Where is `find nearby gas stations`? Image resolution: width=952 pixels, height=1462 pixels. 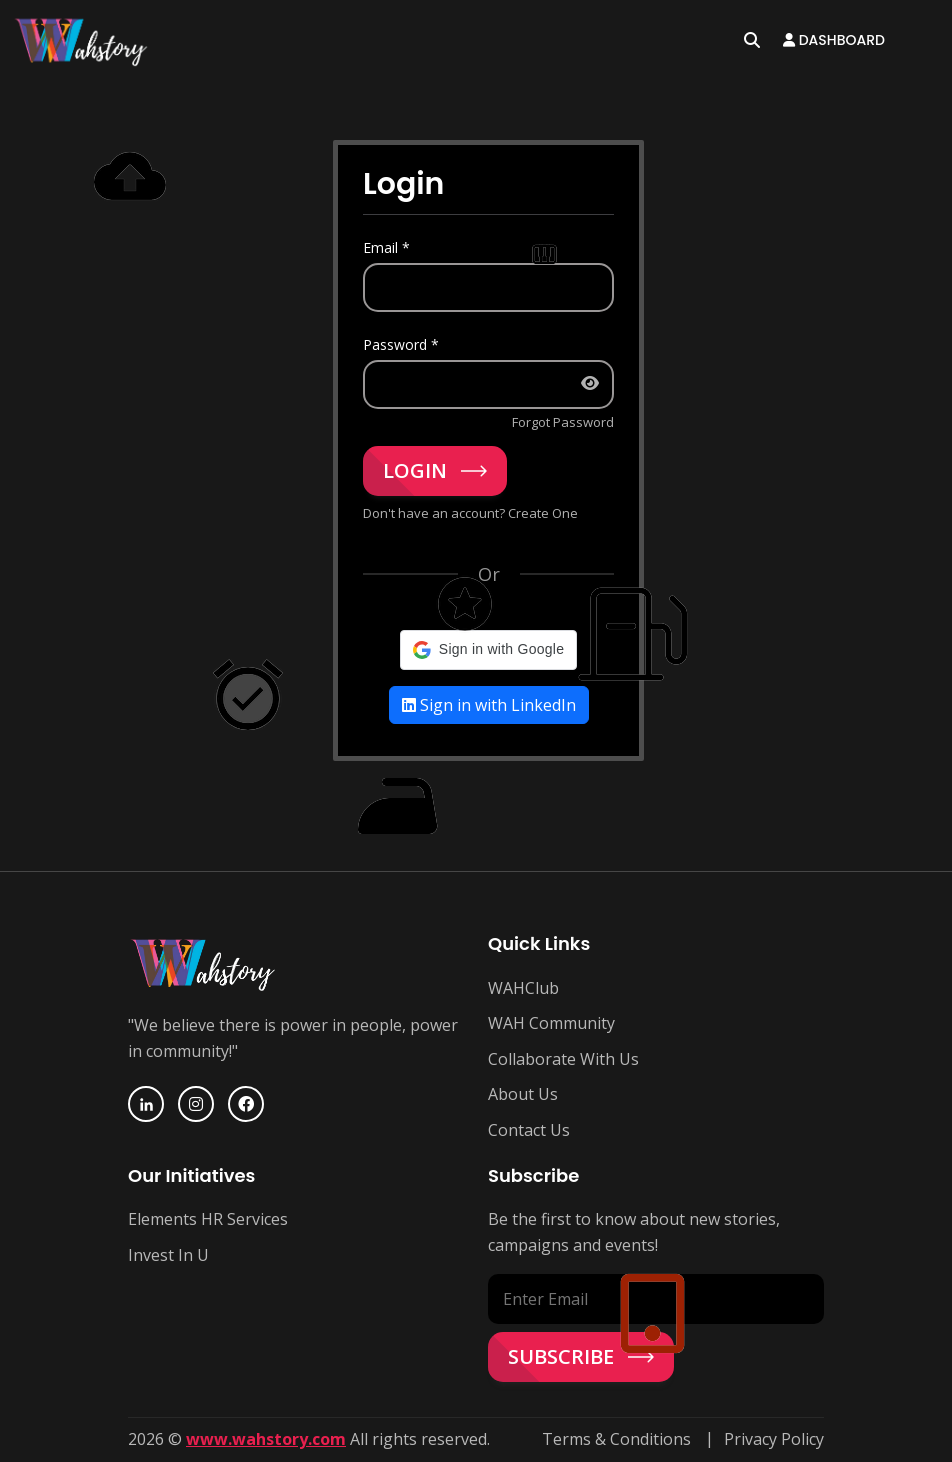 find nearby gas stations is located at coordinates (629, 634).